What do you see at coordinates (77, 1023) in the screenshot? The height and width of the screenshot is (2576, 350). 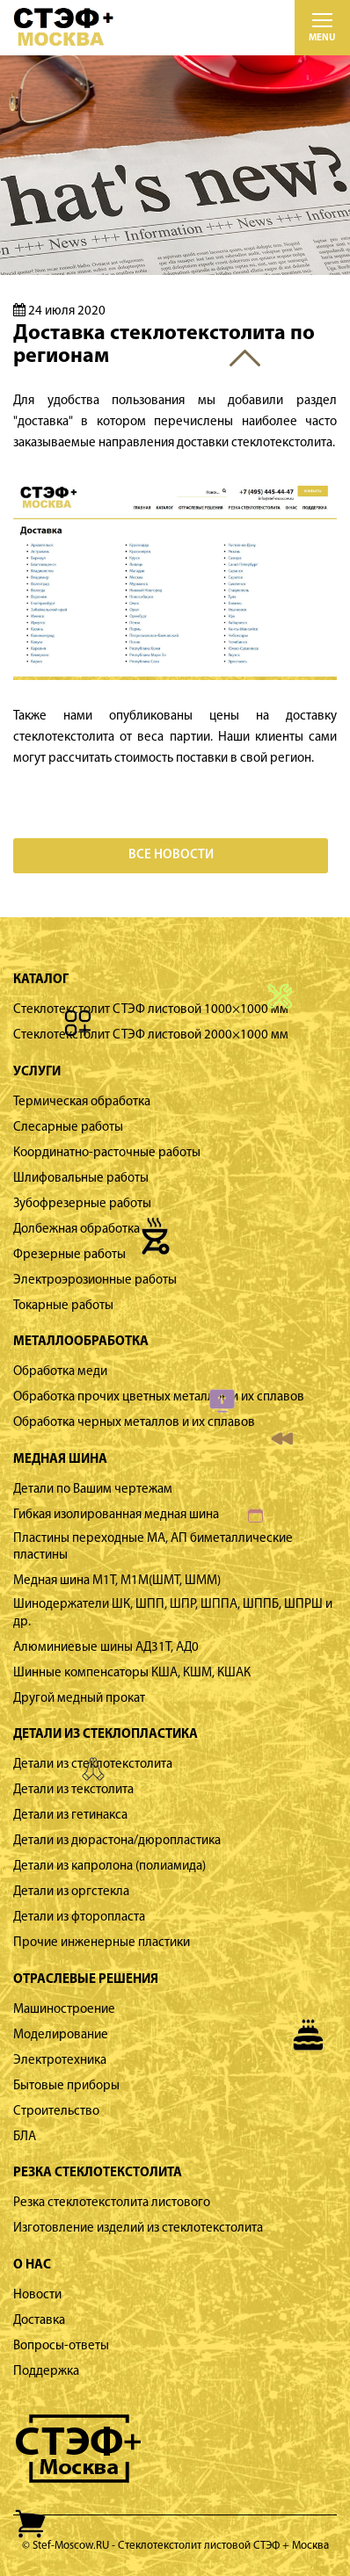 I see `add a new widget or module` at bounding box center [77, 1023].